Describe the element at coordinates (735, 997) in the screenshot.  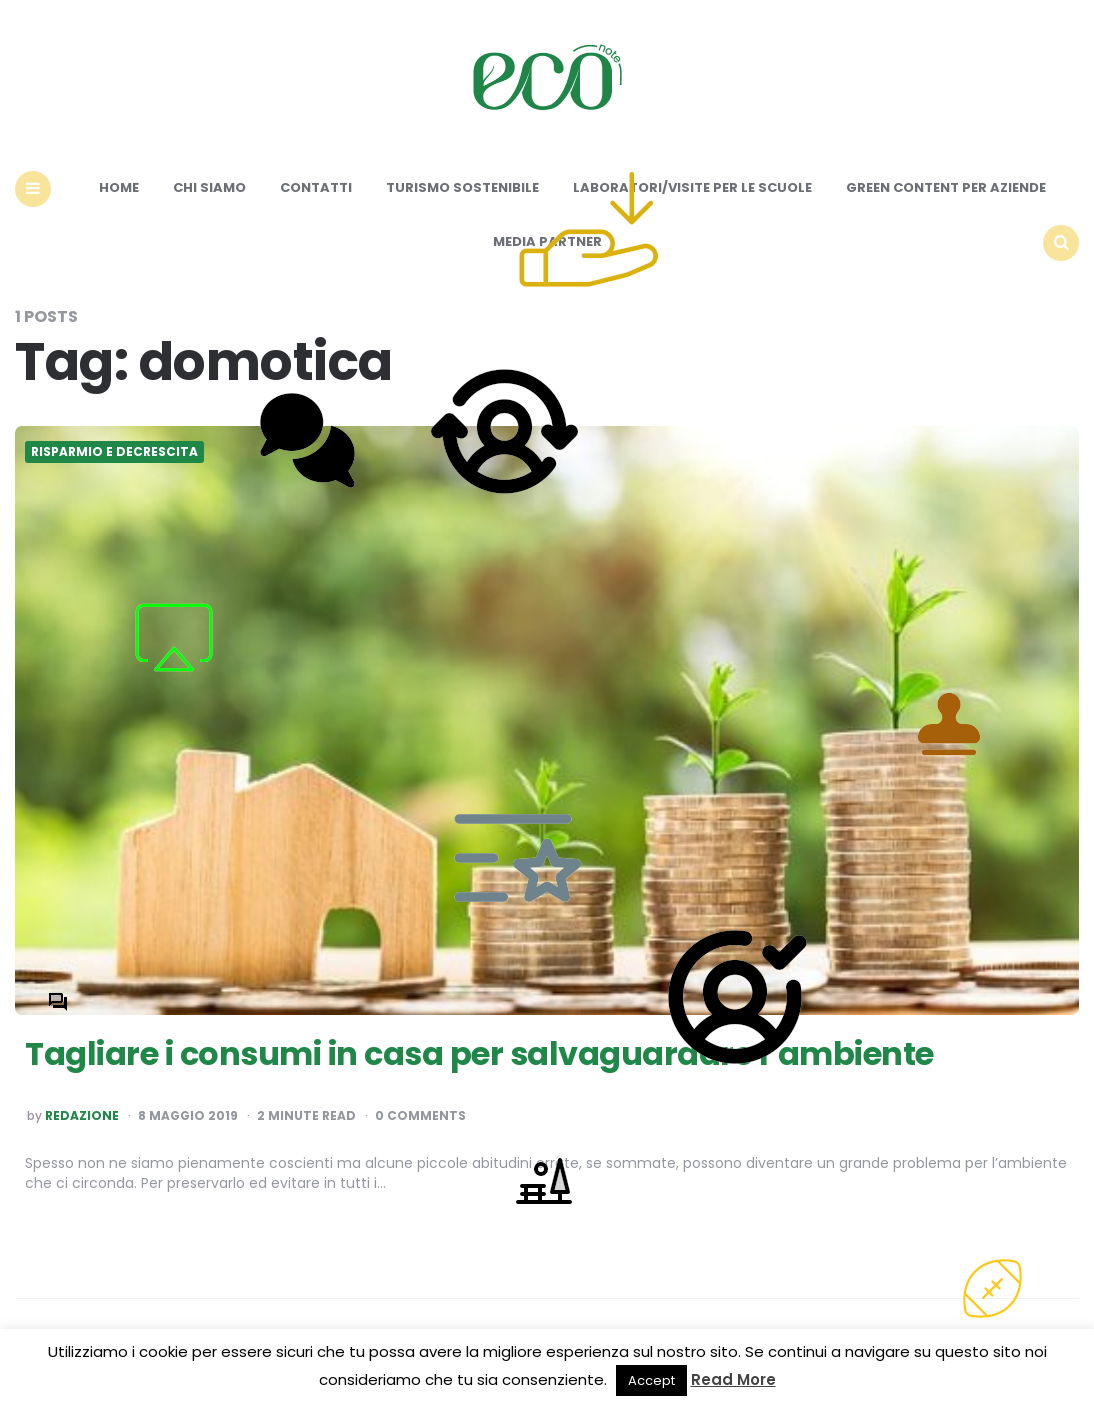
I see `verified user profile` at that location.